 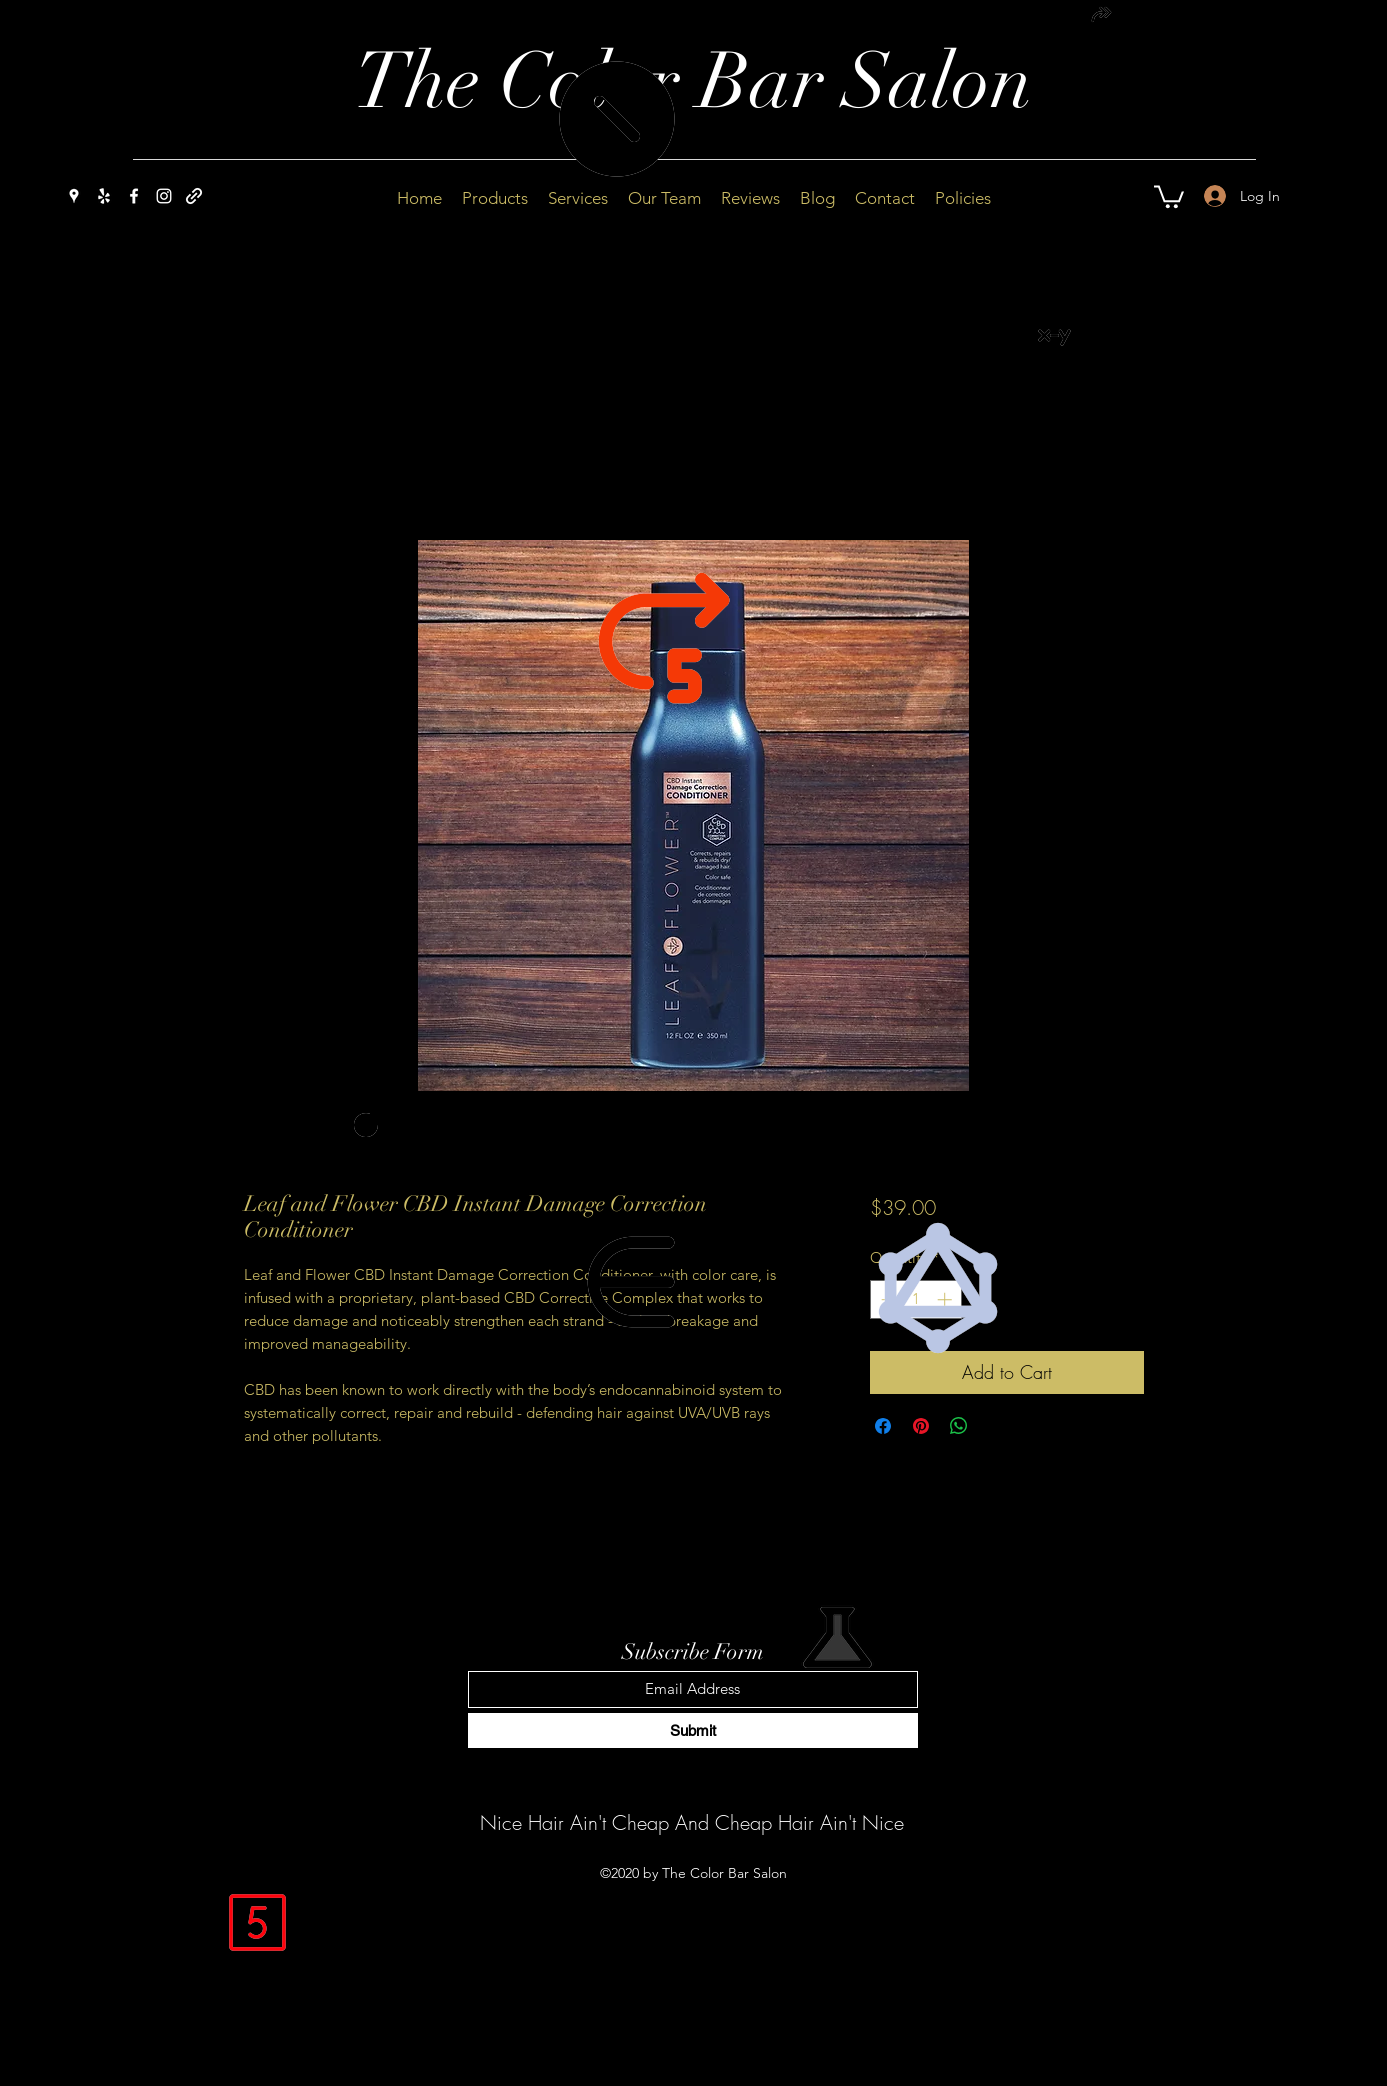 What do you see at coordinates (633, 1282) in the screenshot?
I see `indicates set membership in mathematical notation` at bounding box center [633, 1282].